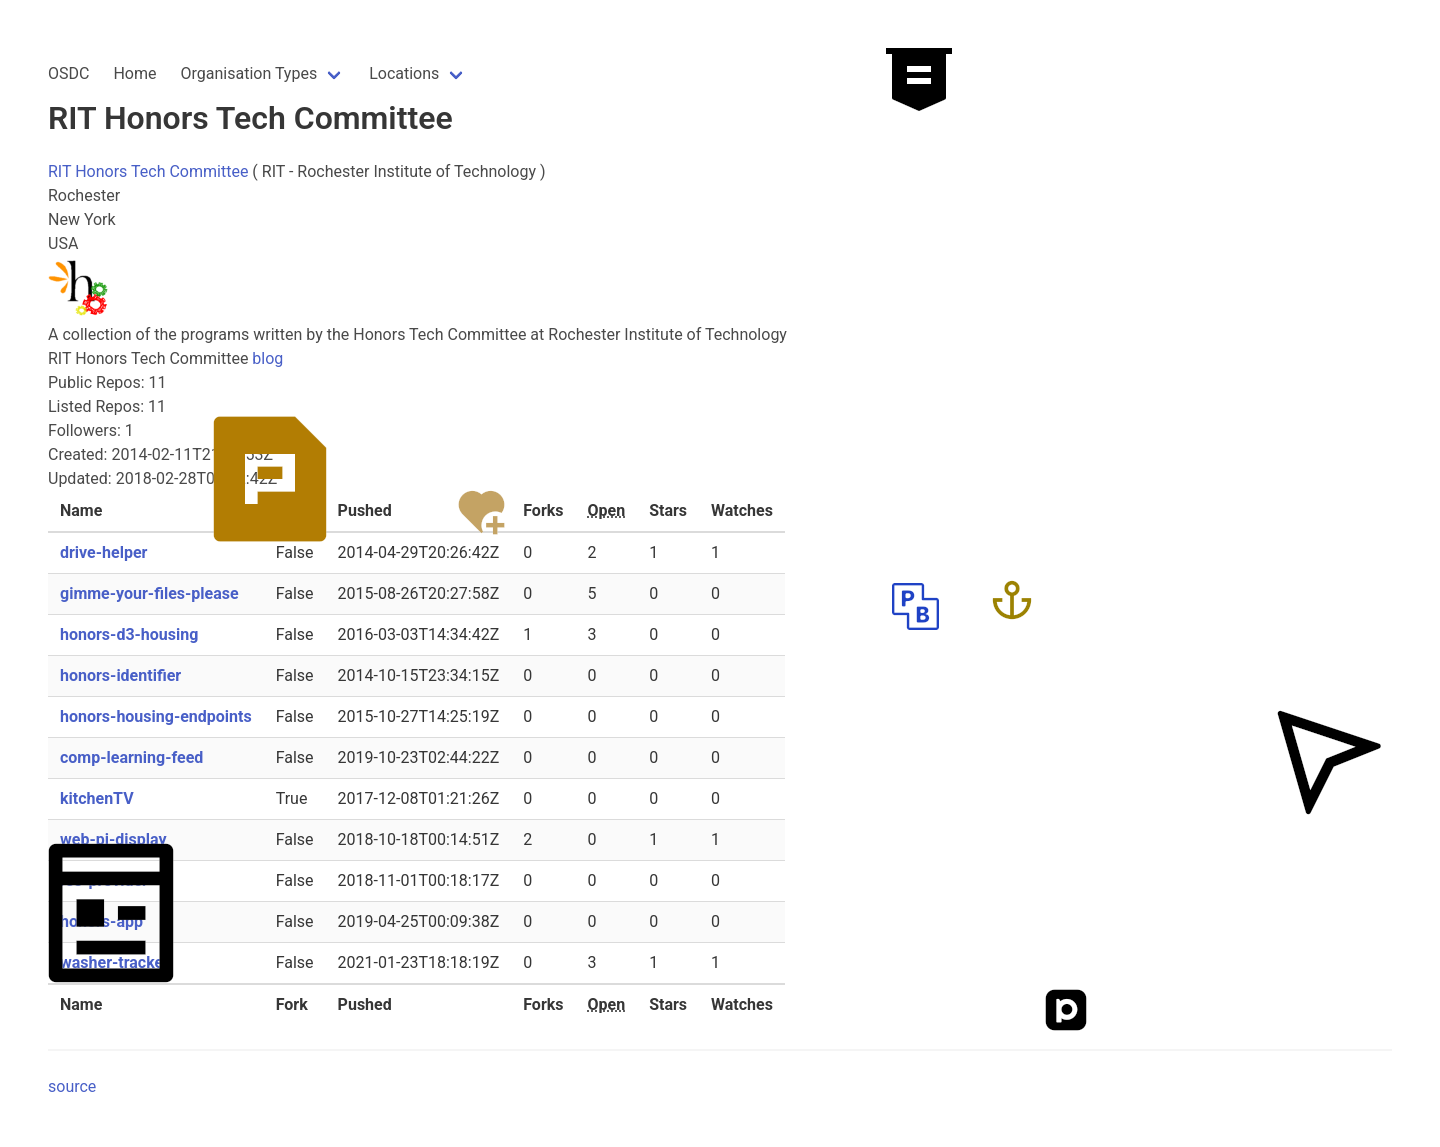 This screenshot has height=1147, width=1440. I want to click on tap to navigate to this location, so click(1328, 761).